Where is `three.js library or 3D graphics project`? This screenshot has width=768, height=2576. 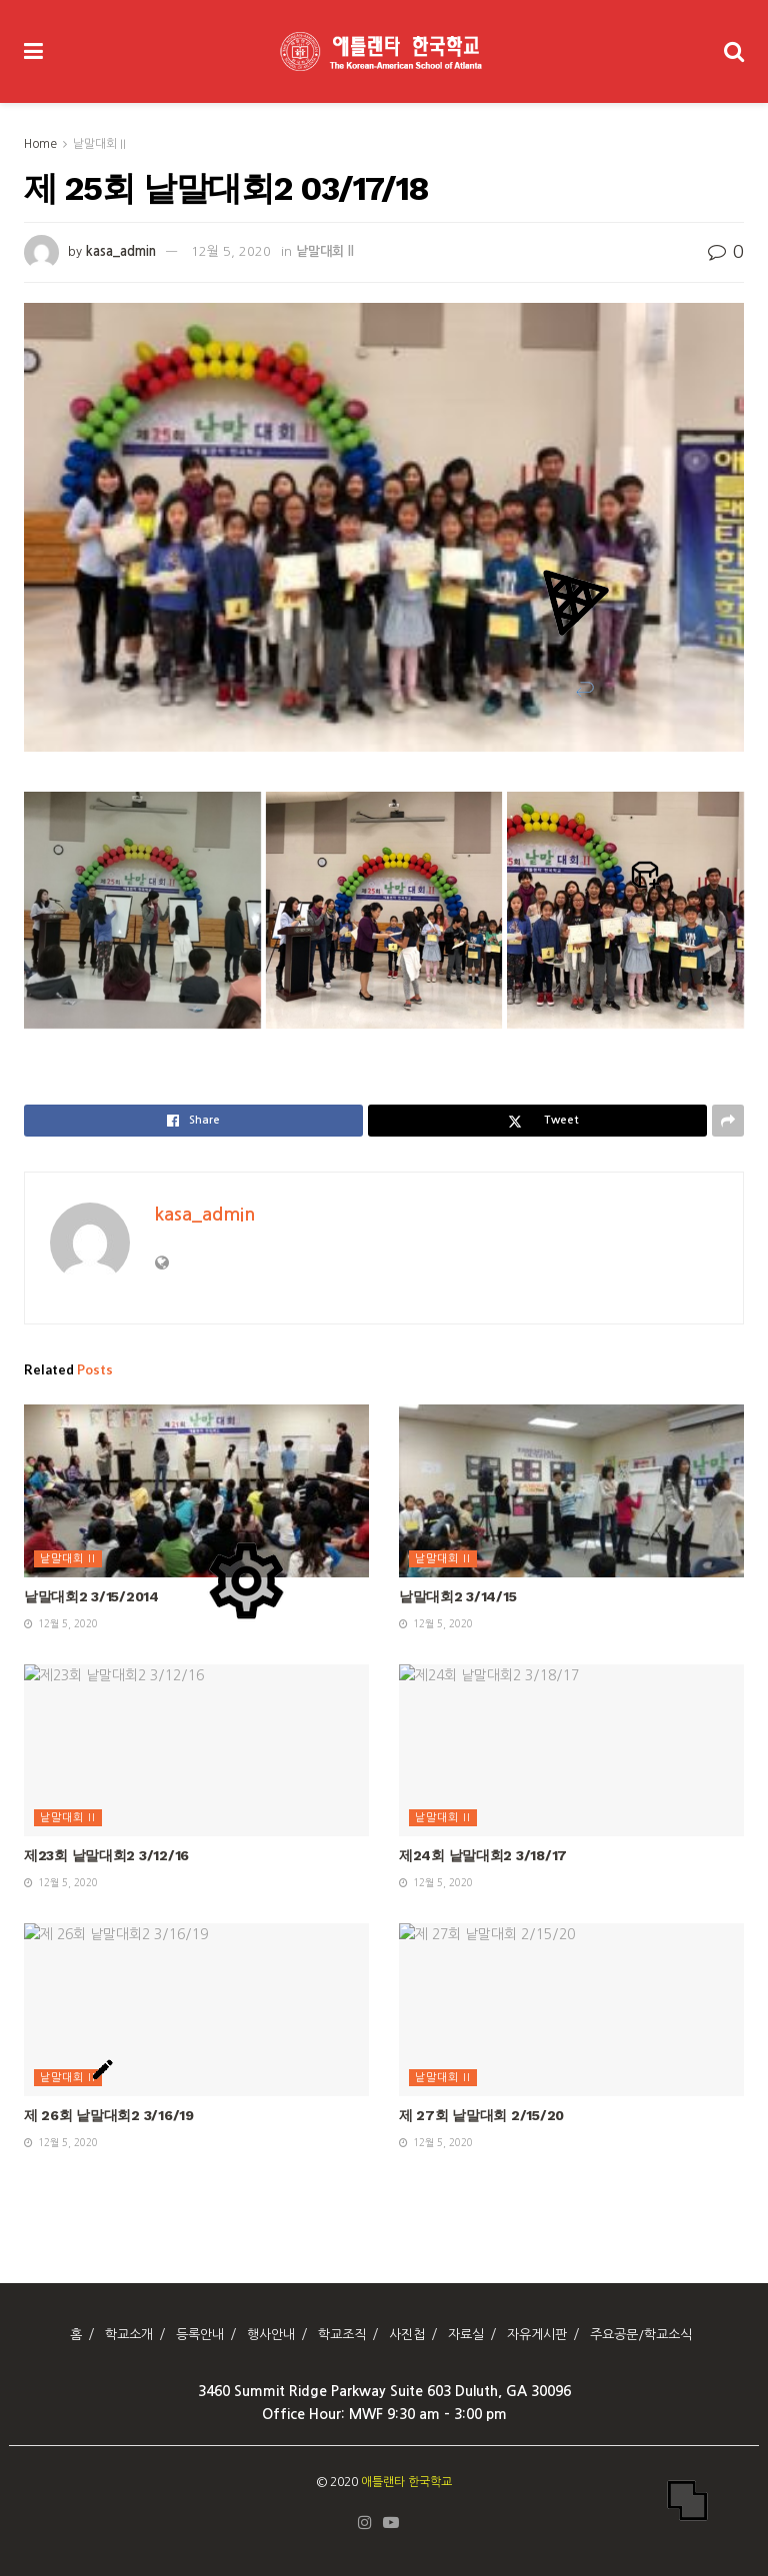
three.js library or 3D graphics project is located at coordinates (574, 601).